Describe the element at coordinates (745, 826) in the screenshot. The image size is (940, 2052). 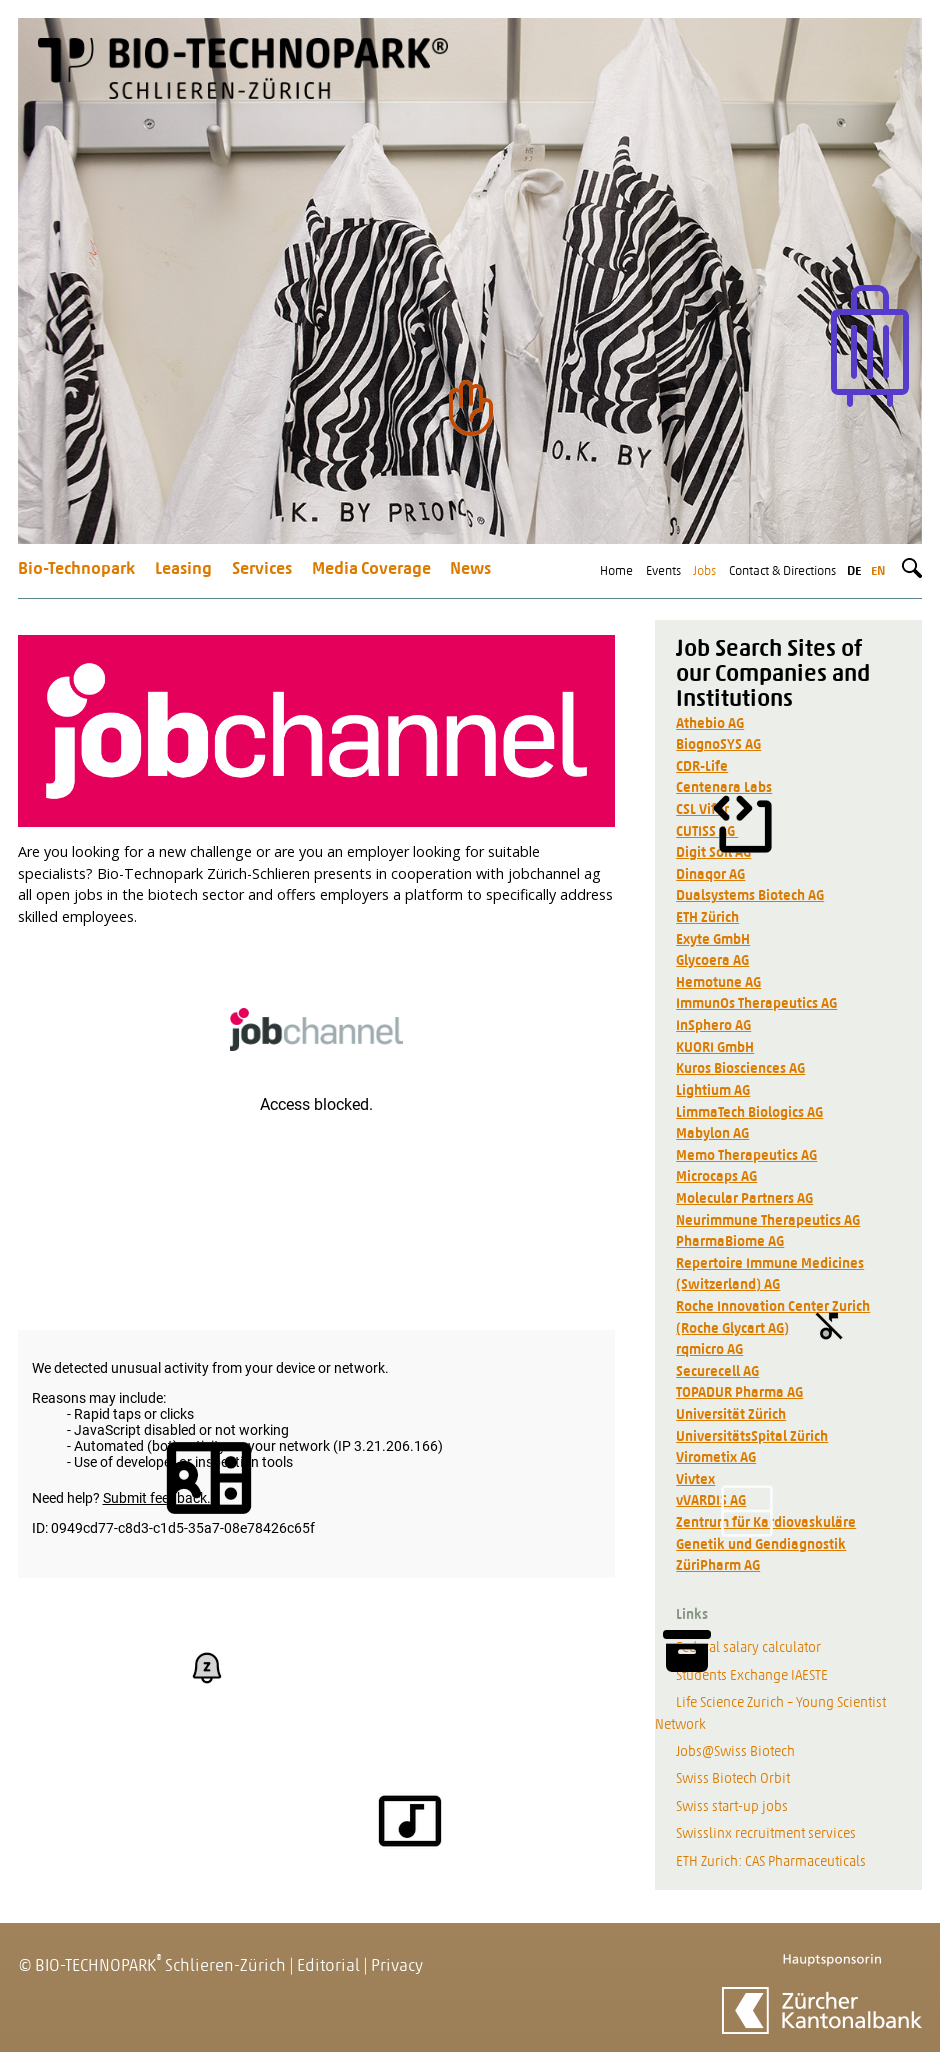
I see `insert a code block or snippet` at that location.